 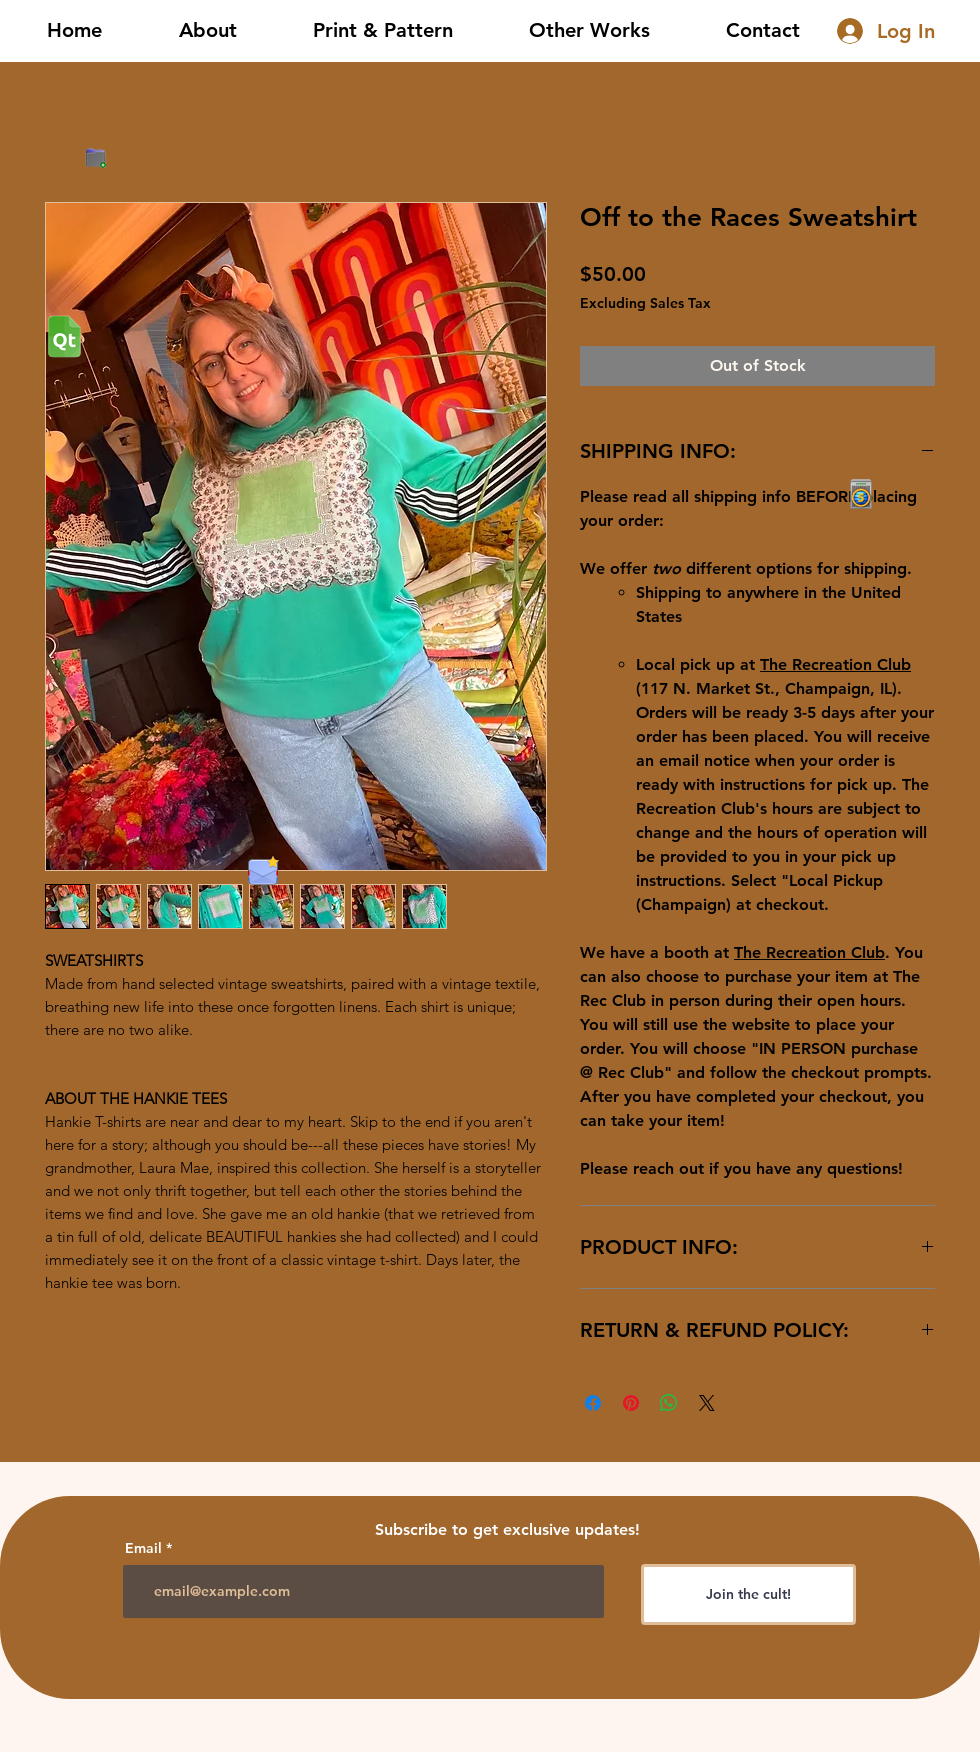 I want to click on indicates new unread email messages, so click(x=263, y=872).